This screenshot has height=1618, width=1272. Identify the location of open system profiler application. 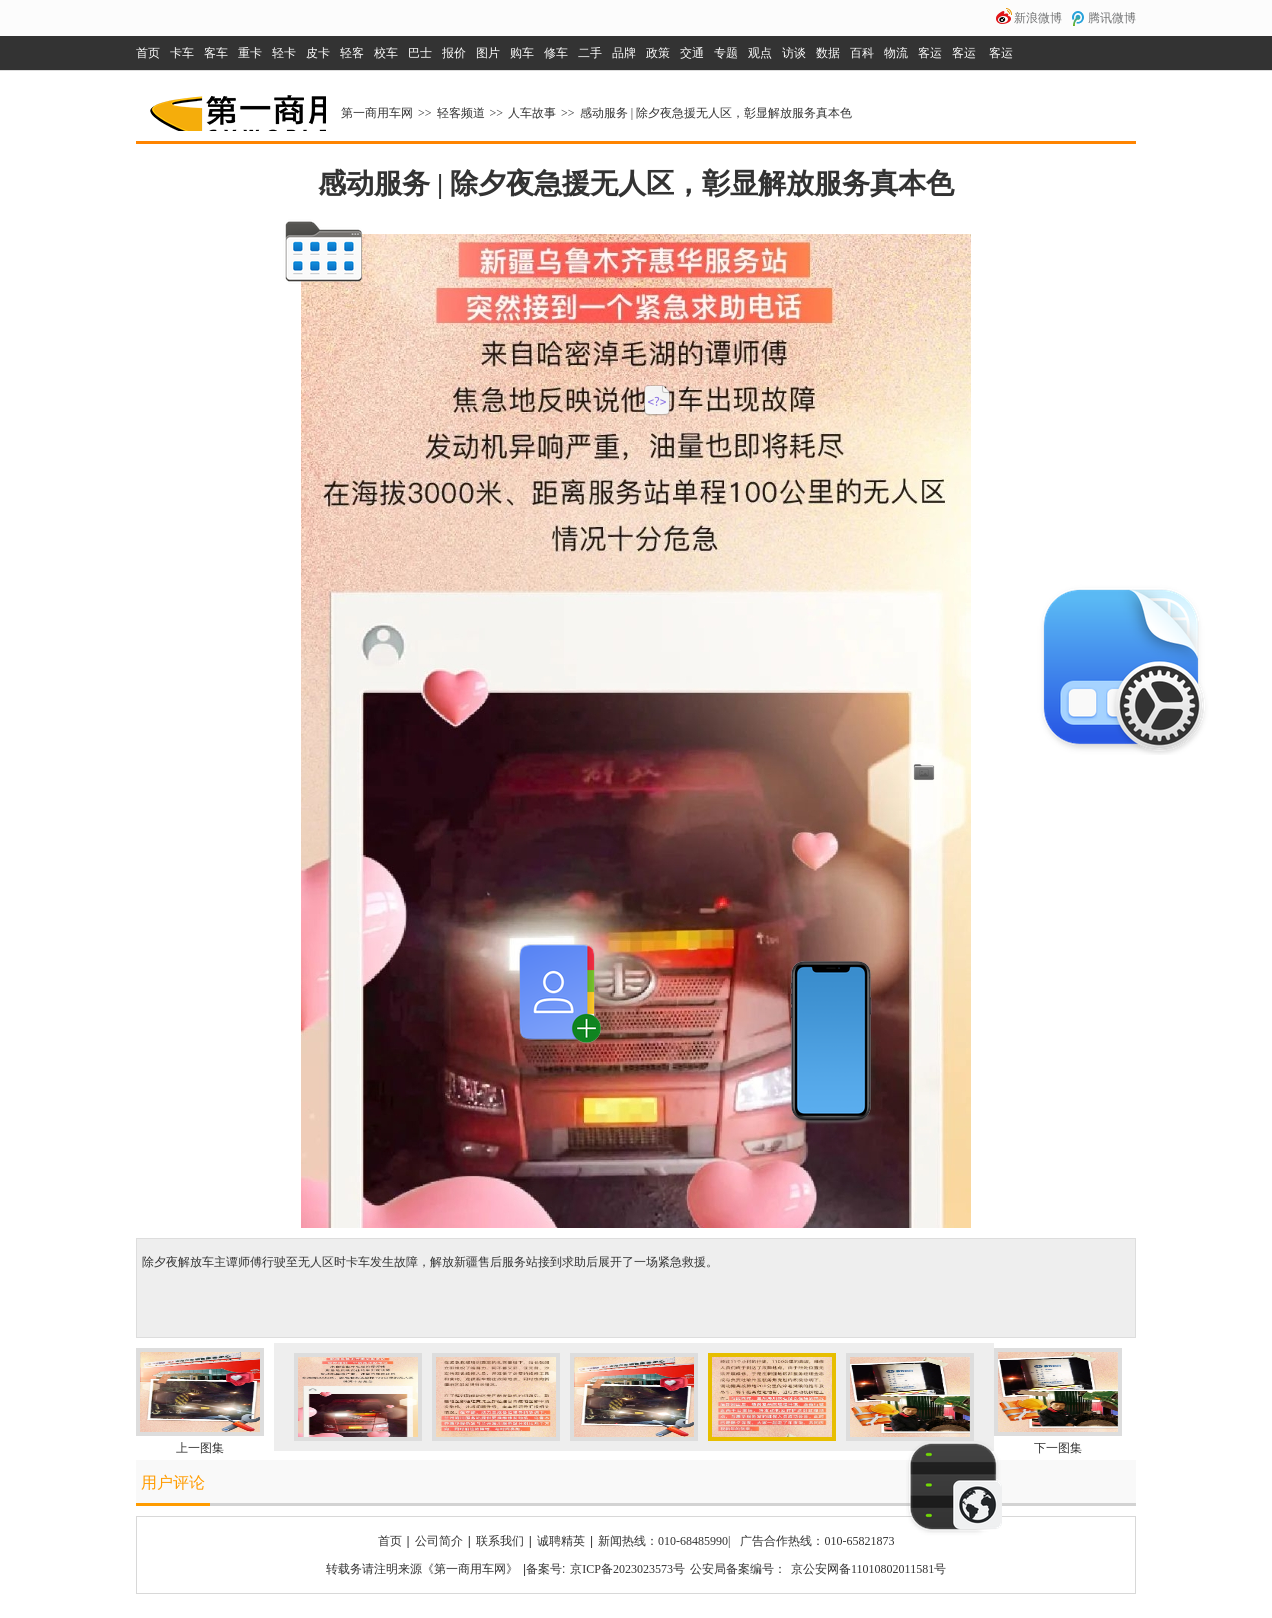
(1121, 667).